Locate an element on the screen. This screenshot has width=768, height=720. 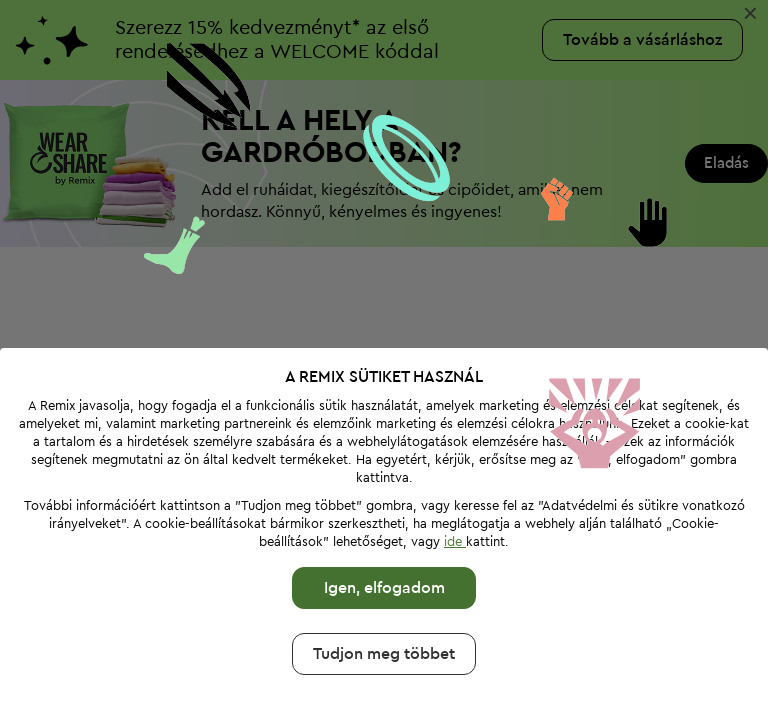
fishing equipment or tackle inventory is located at coordinates (208, 85).